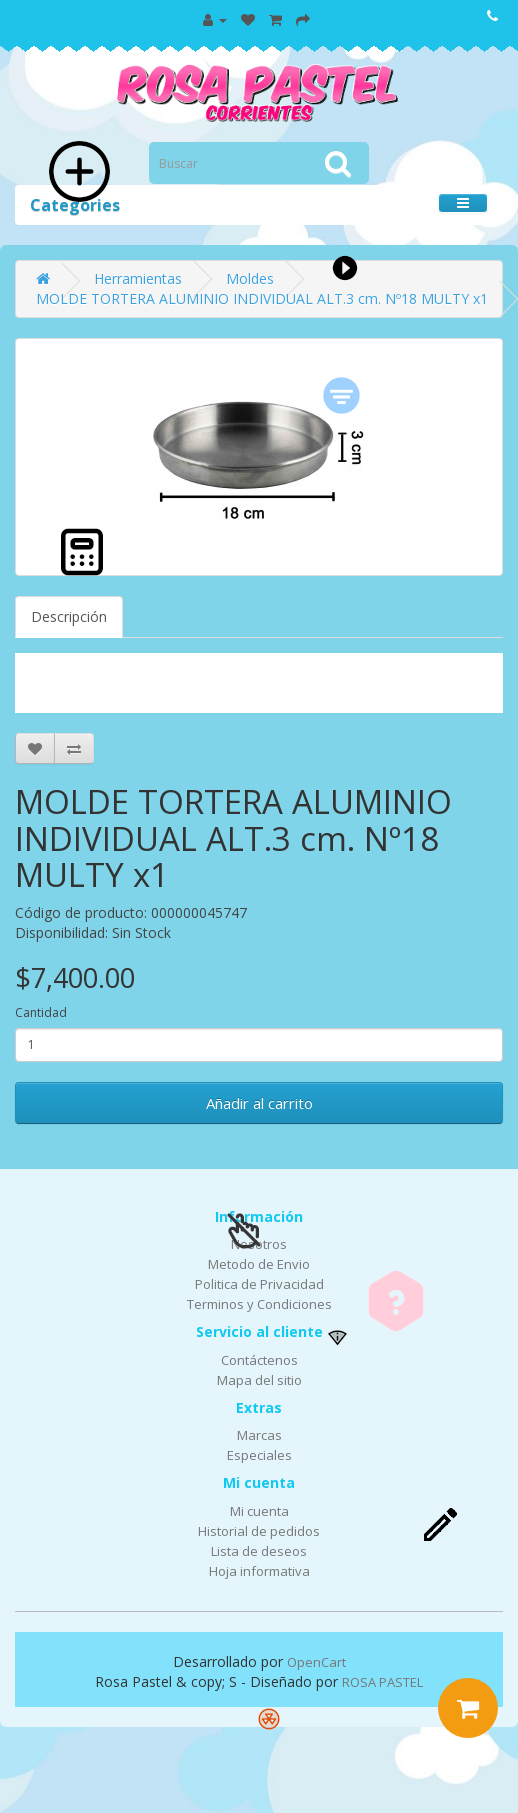 The height and width of the screenshot is (1813, 518). What do you see at coordinates (82, 552) in the screenshot?
I see `open the calculator app` at bounding box center [82, 552].